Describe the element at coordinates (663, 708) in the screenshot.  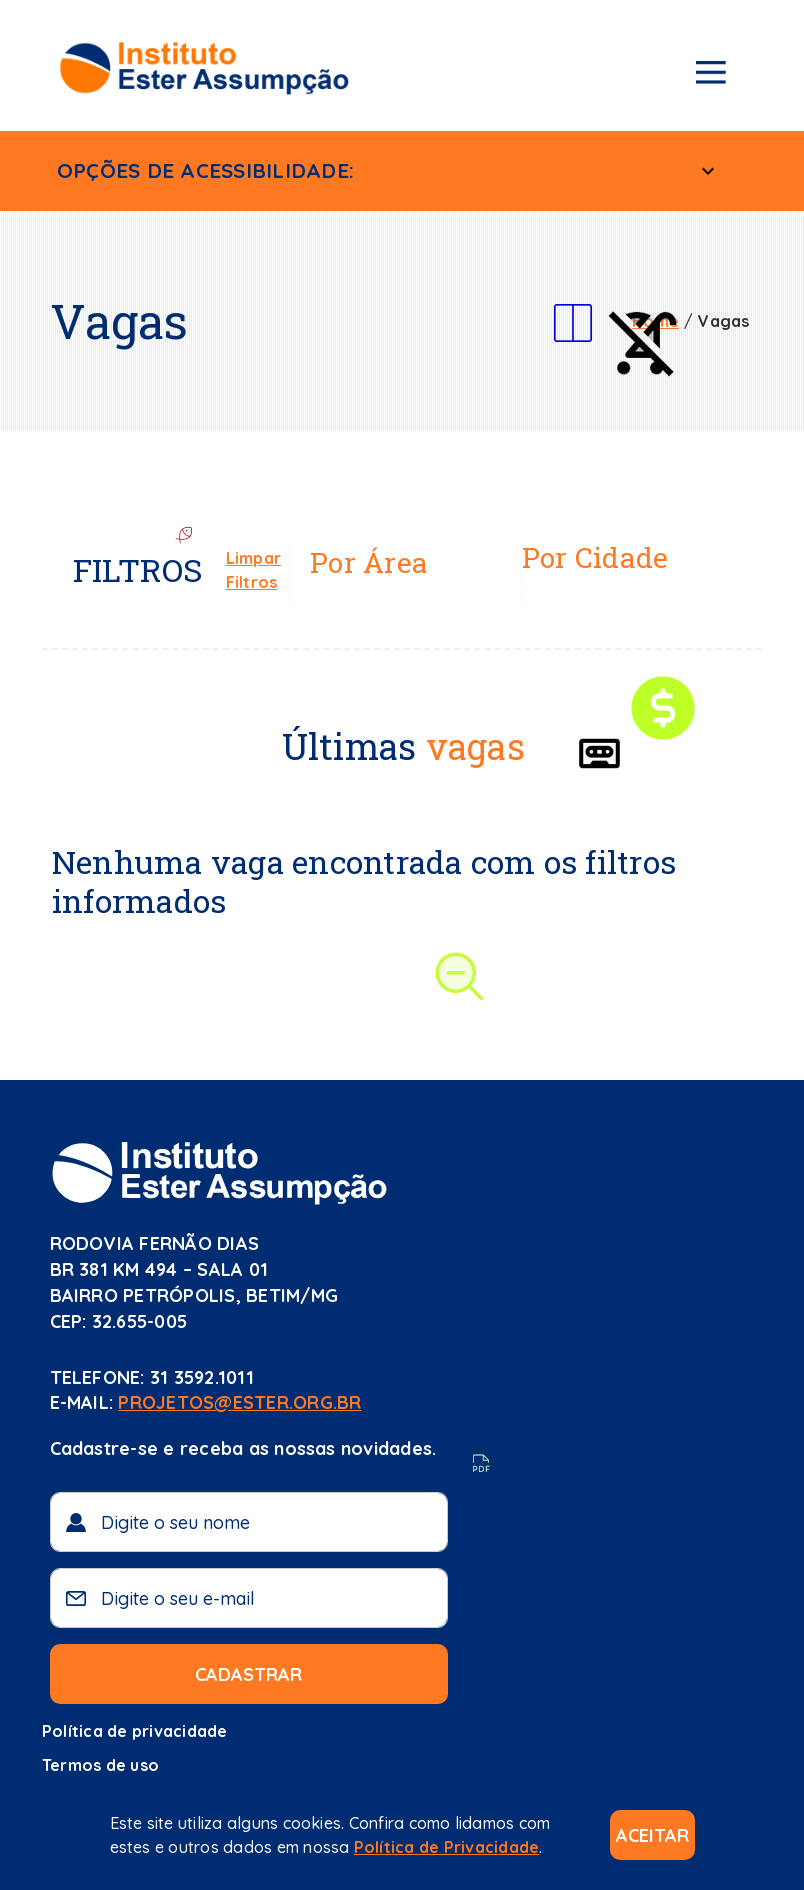
I see `view account balance or financial summary` at that location.